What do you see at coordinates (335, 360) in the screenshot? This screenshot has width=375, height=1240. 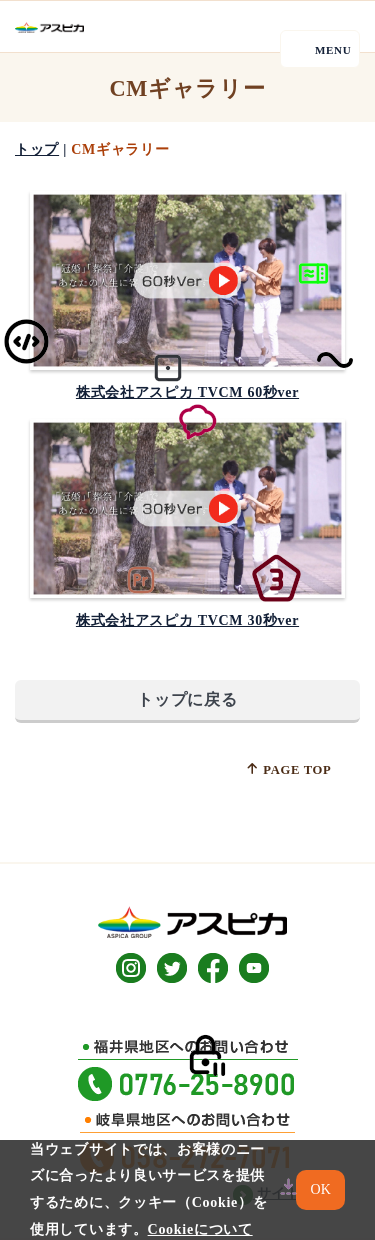 I see `indicates approximate or similar value` at bounding box center [335, 360].